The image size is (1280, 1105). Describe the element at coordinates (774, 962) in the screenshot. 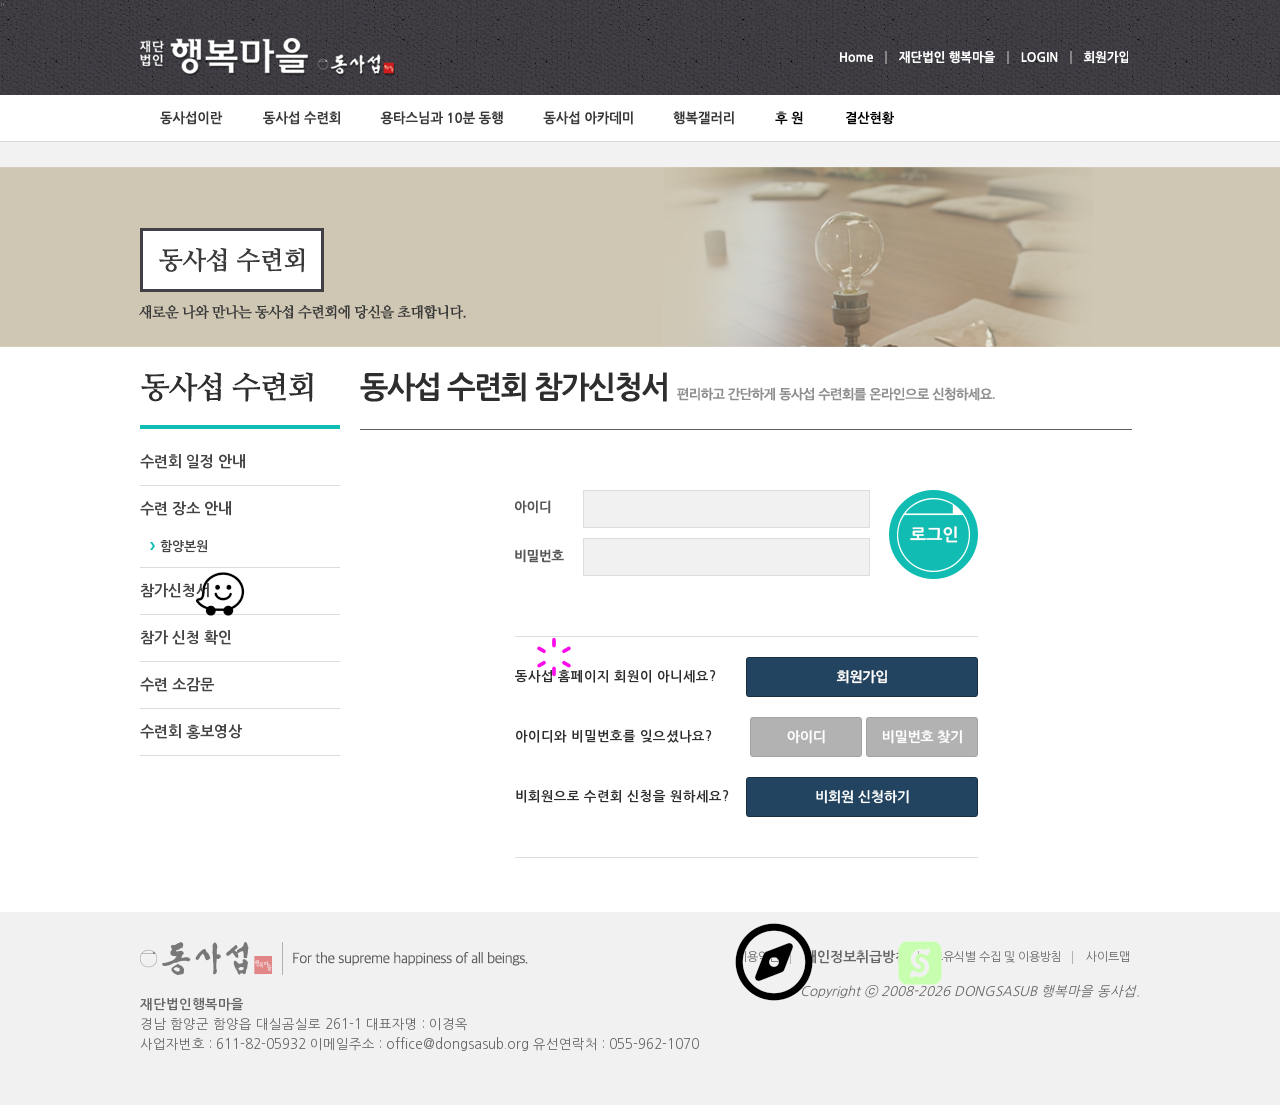

I see `access navigation or directions` at that location.